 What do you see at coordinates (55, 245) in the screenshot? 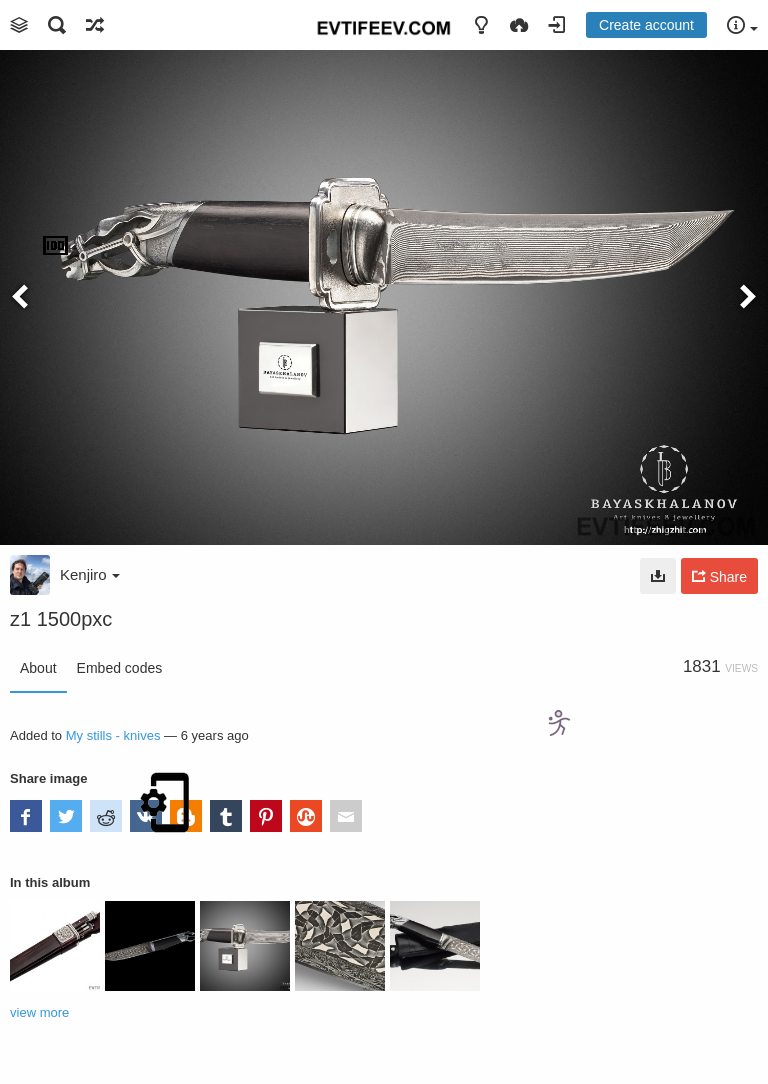
I see `view currency or monetary information` at bounding box center [55, 245].